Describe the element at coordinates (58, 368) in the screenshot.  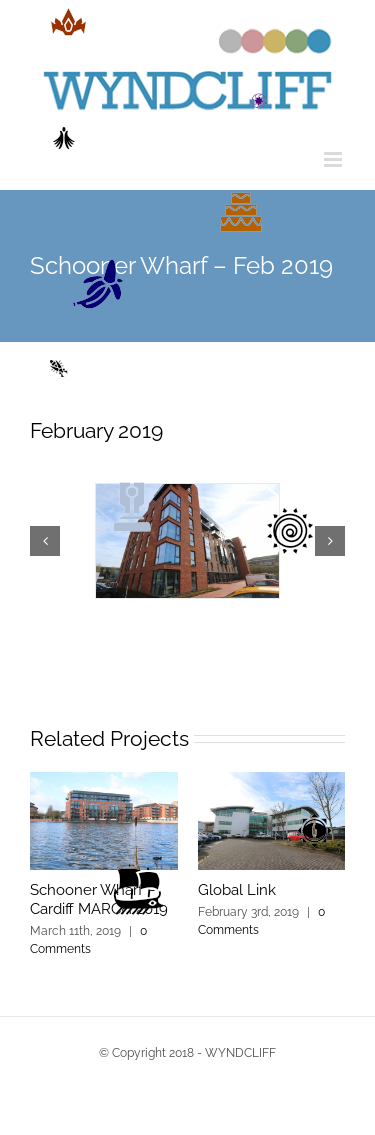
I see `indicates earwig pest type in an insect identification app` at that location.